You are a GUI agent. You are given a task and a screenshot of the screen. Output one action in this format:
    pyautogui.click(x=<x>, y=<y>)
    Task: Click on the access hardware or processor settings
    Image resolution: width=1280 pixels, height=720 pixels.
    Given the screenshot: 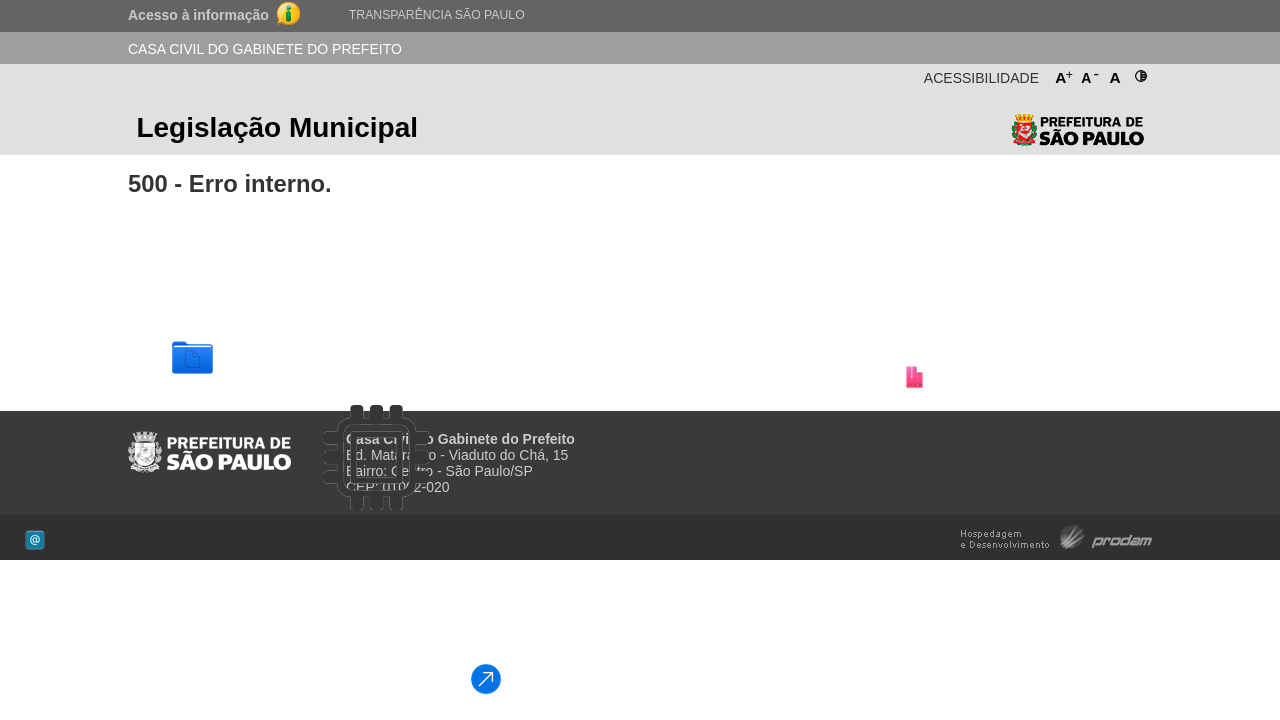 What is the action you would take?
    pyautogui.click(x=376, y=457)
    